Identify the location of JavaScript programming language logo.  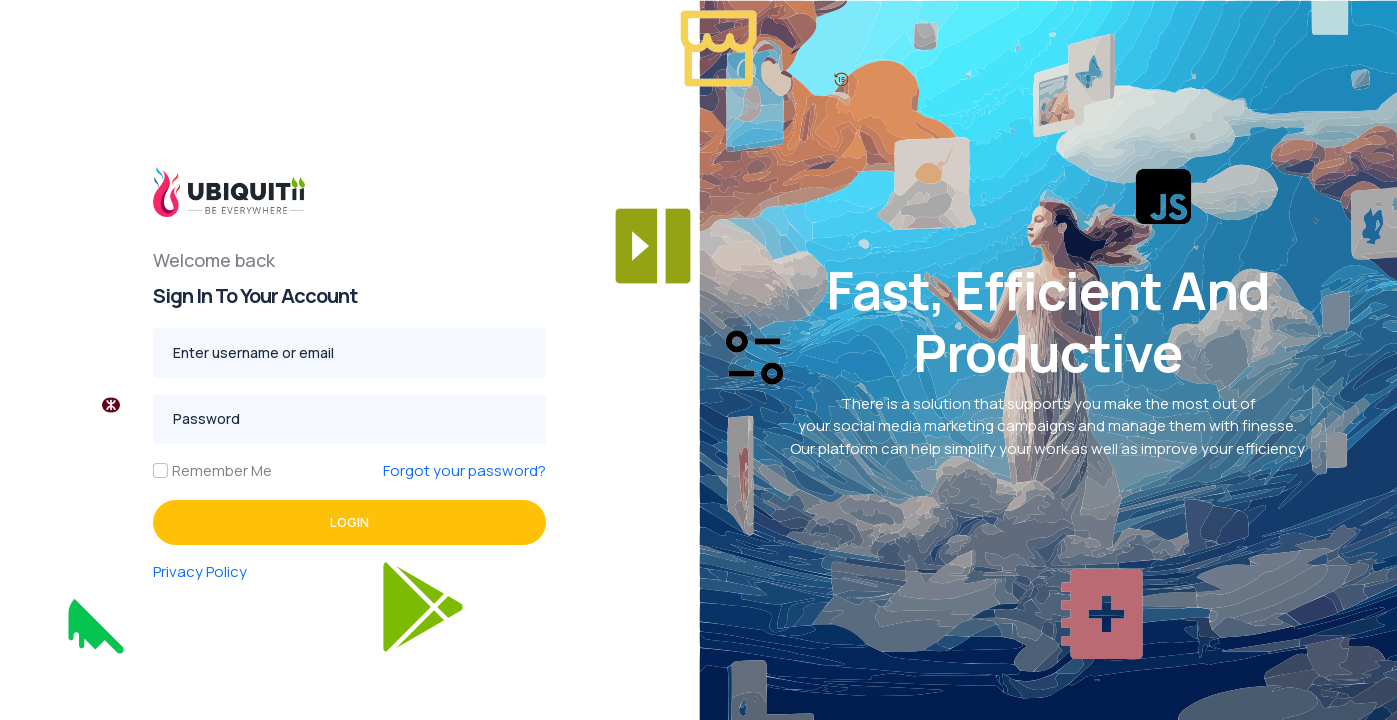
(1163, 196).